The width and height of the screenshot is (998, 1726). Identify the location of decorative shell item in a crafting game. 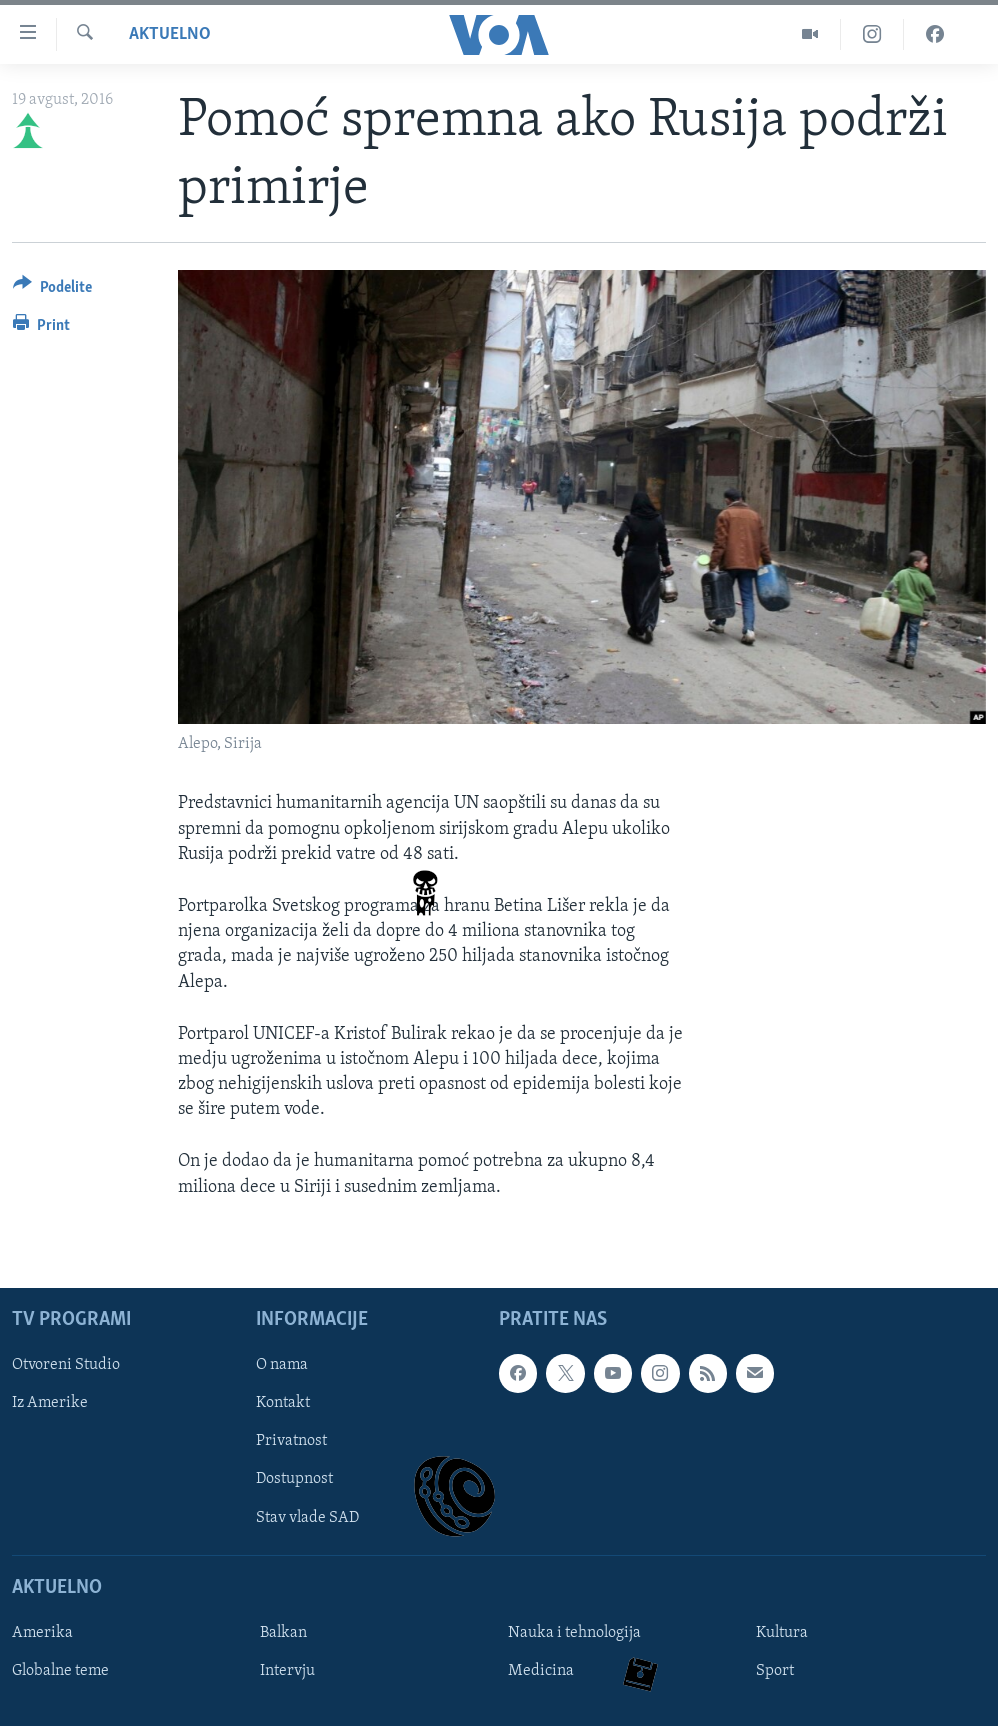
(454, 1496).